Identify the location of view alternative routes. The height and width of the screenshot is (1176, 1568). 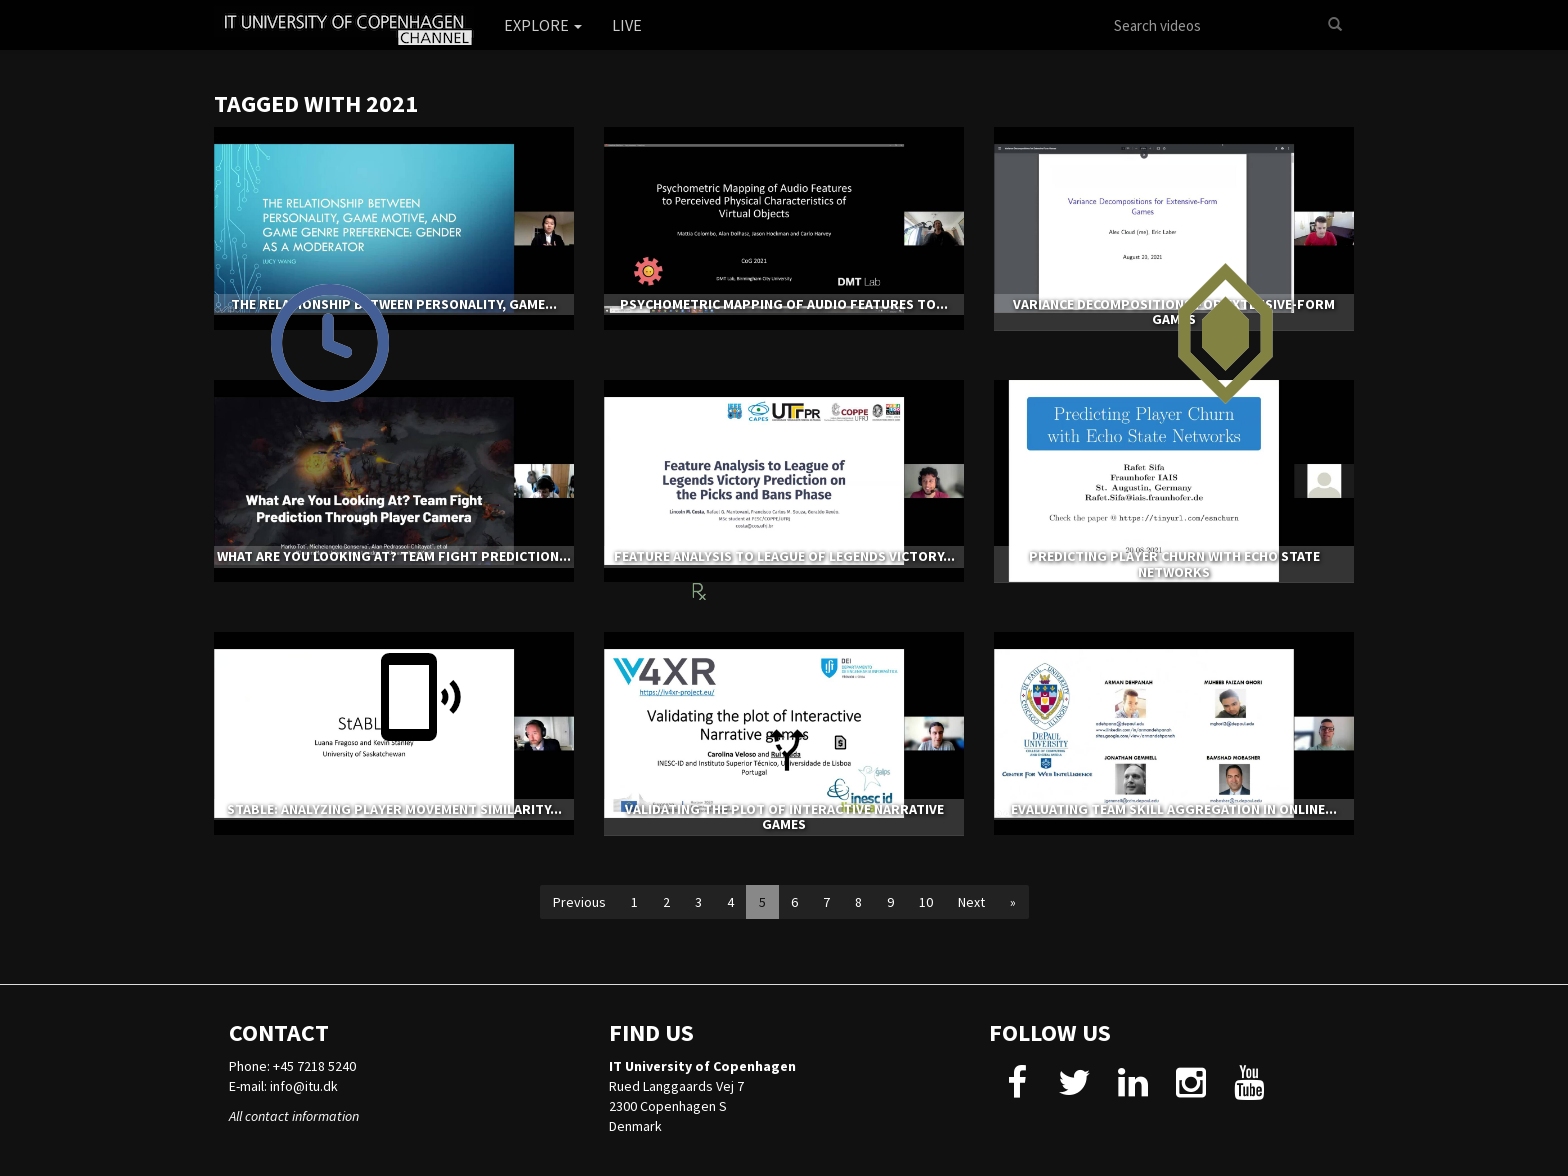
(787, 750).